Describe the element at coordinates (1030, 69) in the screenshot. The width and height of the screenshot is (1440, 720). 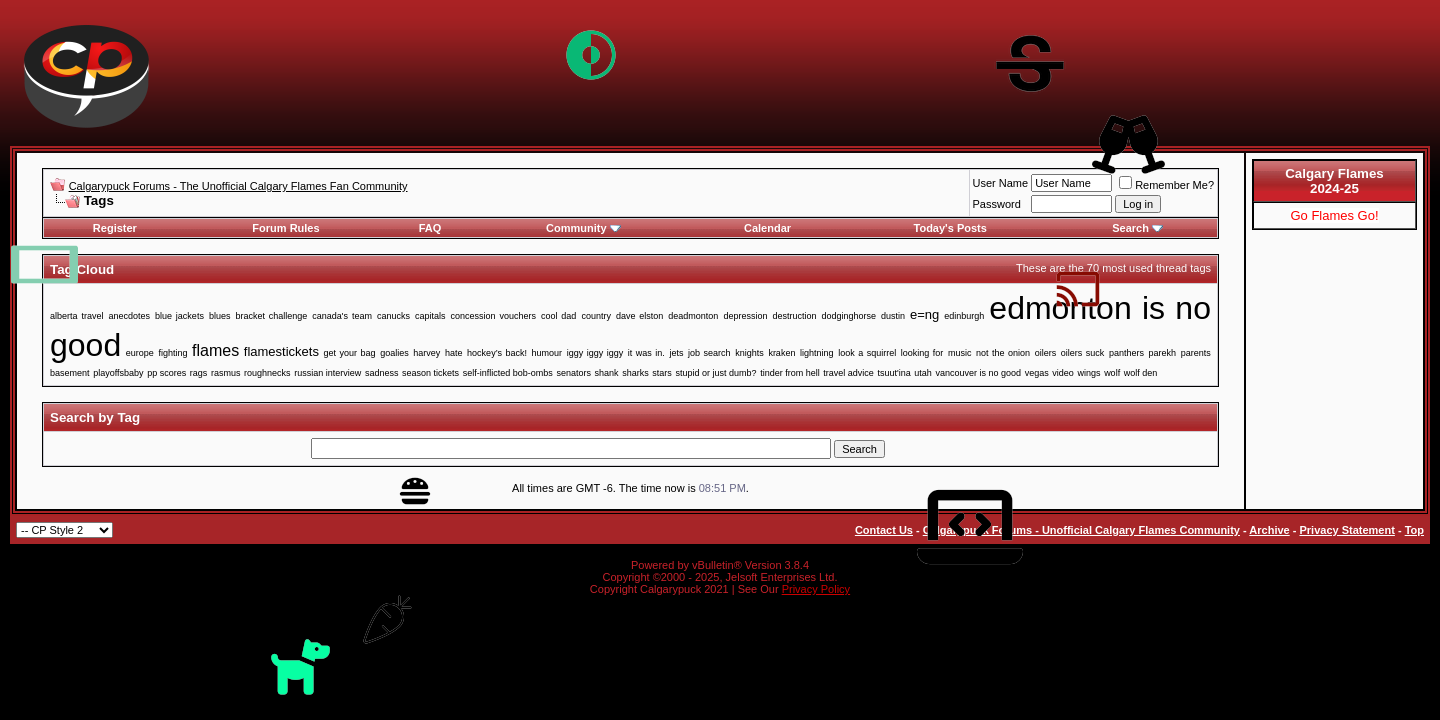
I see `apply strikethrough formatting to selected text` at that location.